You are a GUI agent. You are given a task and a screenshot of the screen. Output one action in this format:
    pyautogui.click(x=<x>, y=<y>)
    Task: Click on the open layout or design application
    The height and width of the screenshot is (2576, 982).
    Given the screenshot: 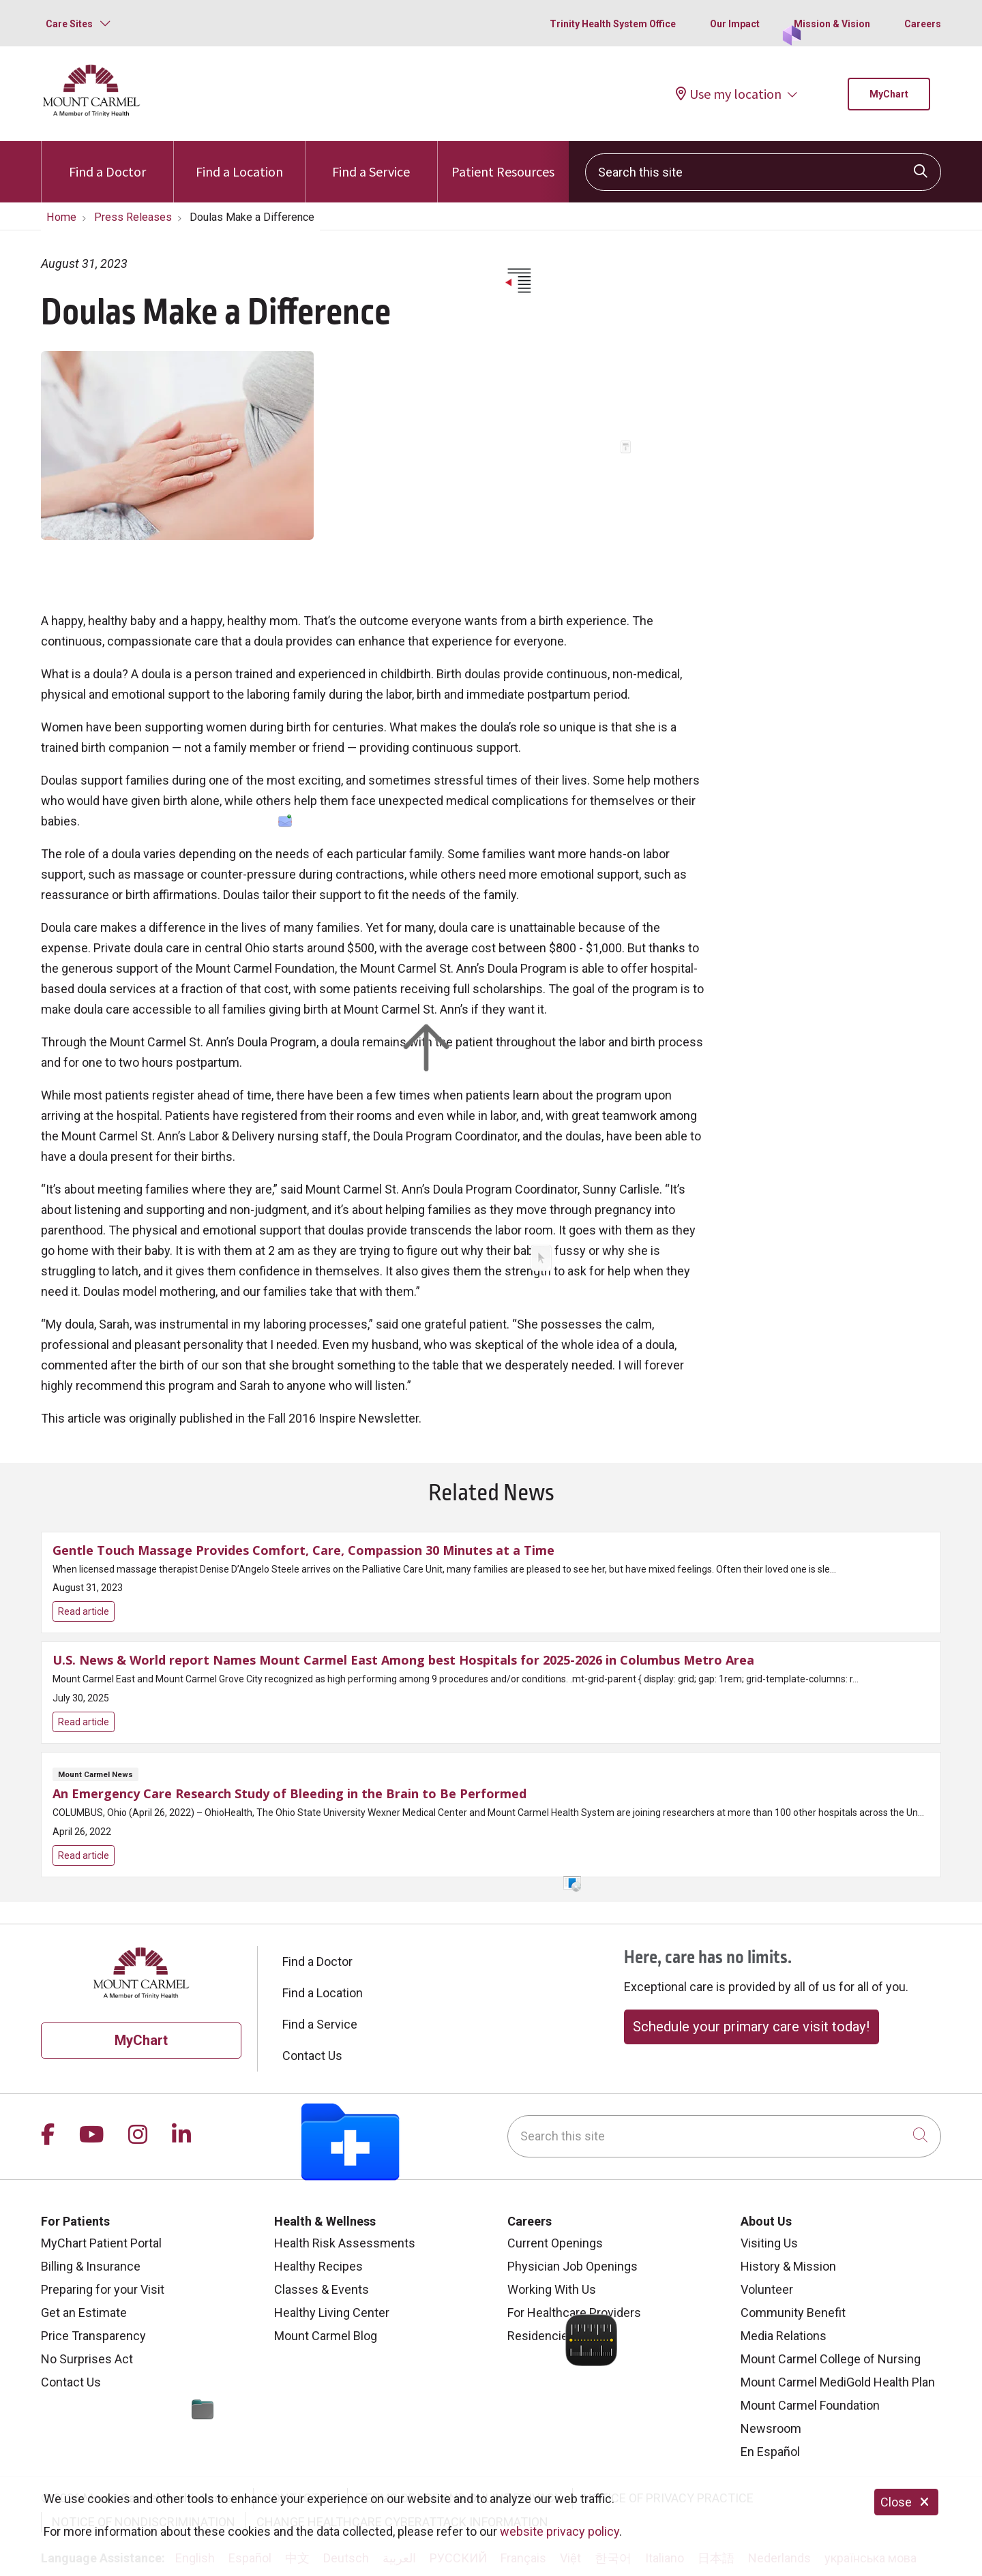 What is the action you would take?
    pyautogui.click(x=792, y=35)
    